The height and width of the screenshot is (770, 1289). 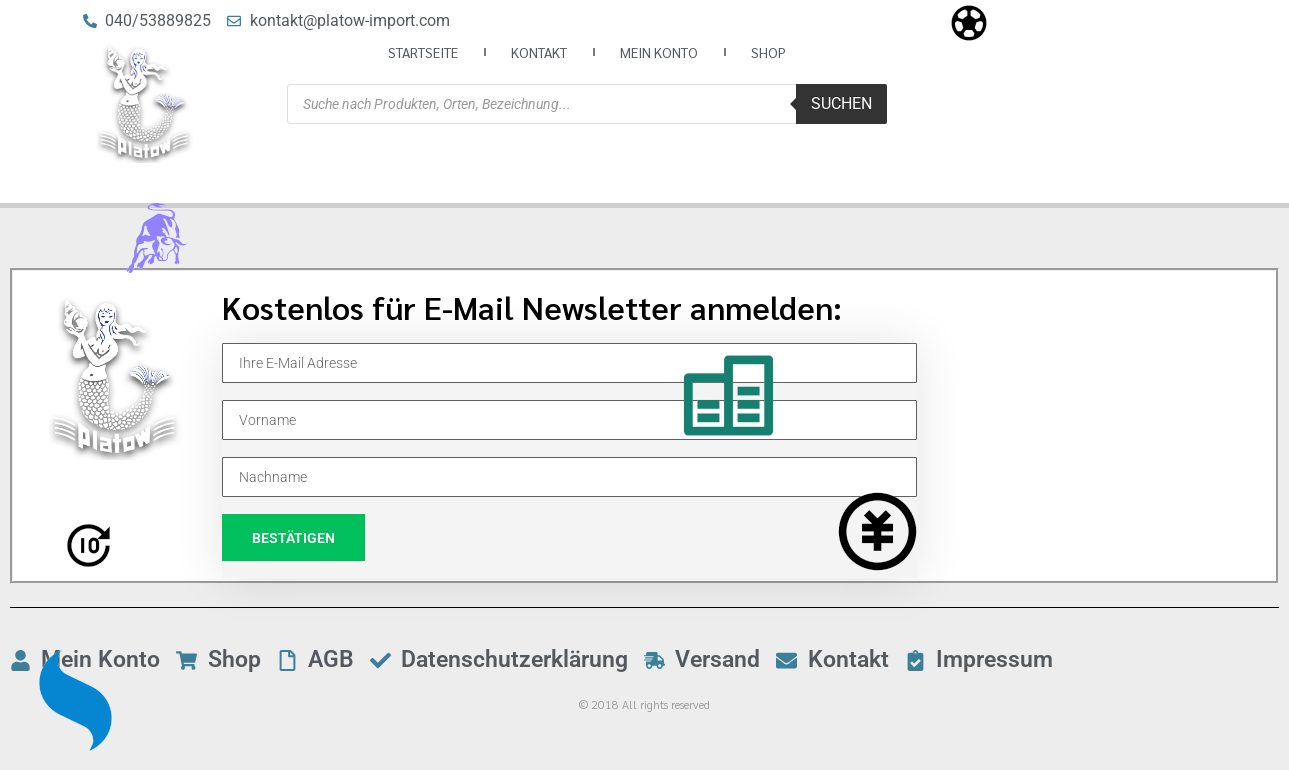 What do you see at coordinates (969, 23) in the screenshot?
I see `access football or soccer content` at bounding box center [969, 23].